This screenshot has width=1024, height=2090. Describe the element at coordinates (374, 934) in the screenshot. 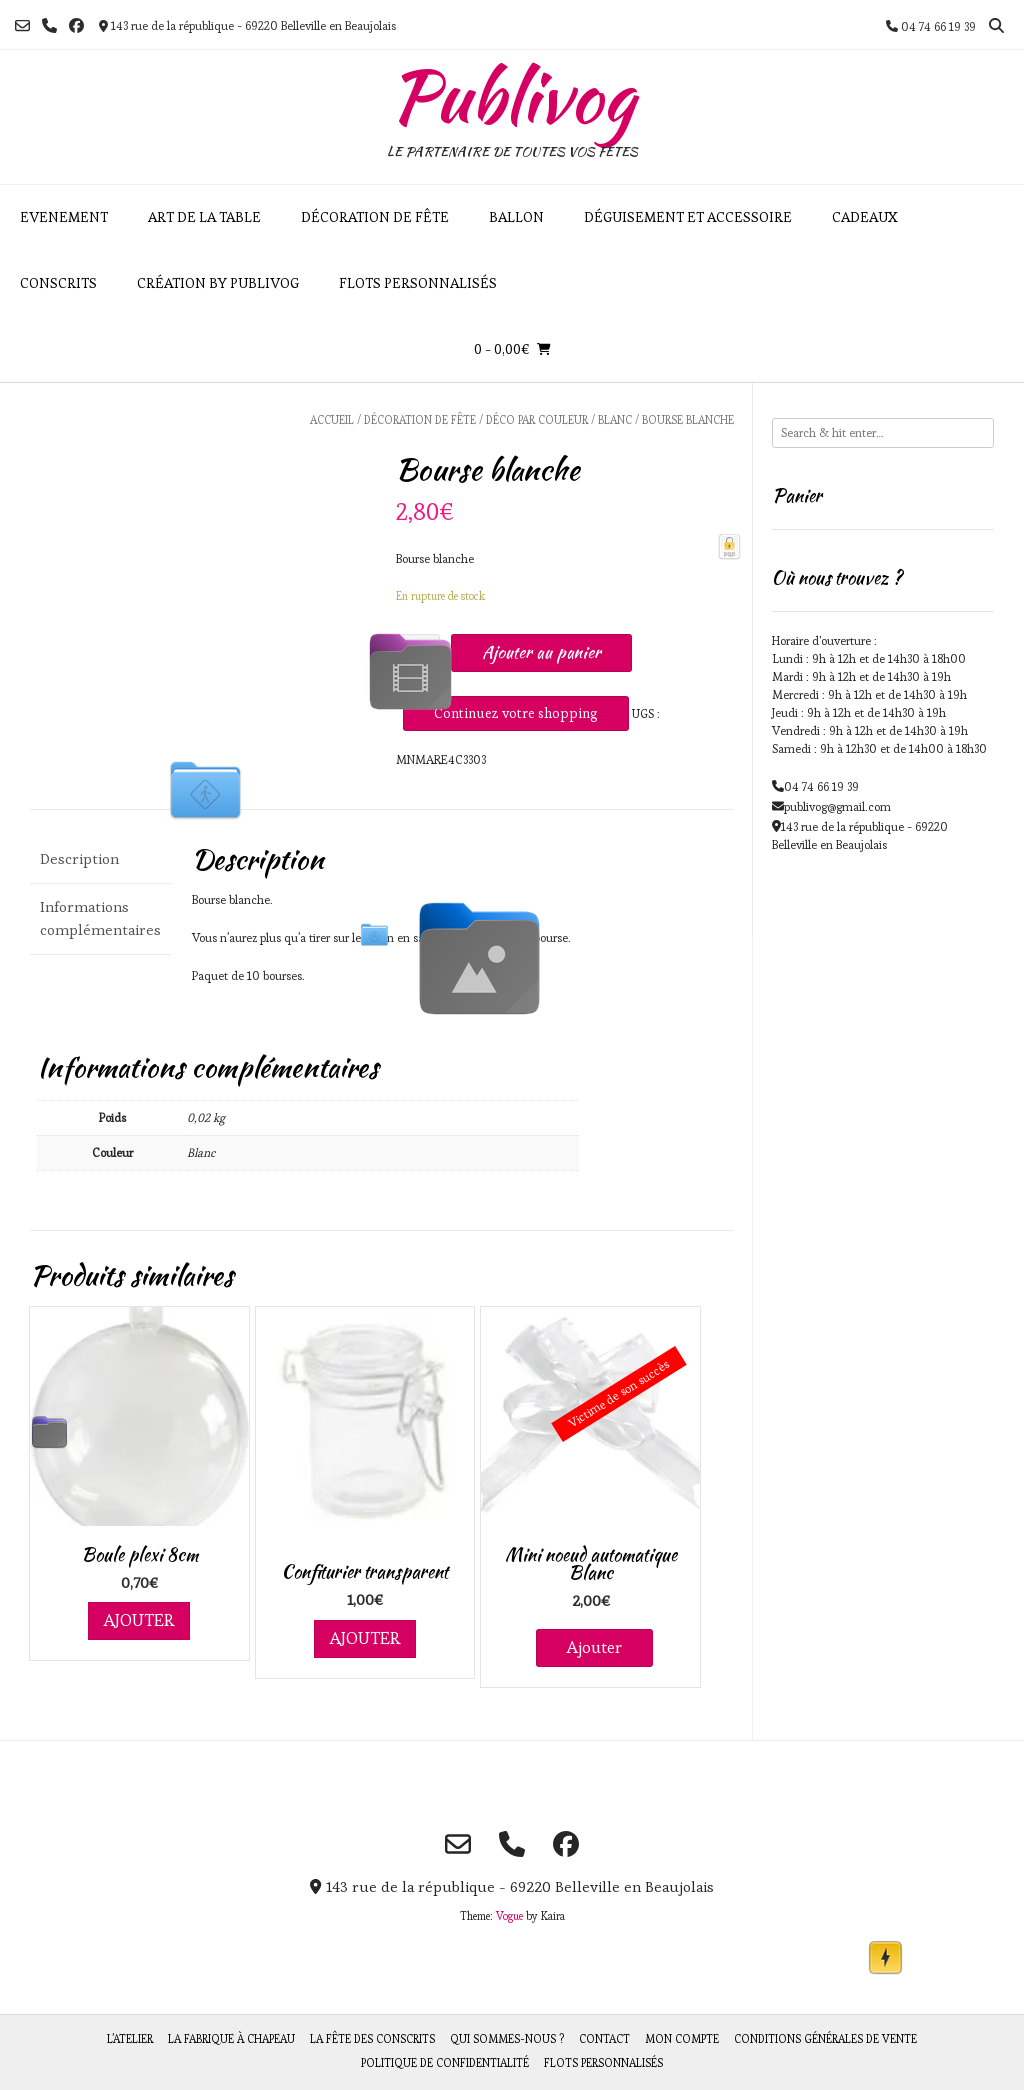

I see `open Arturia software folder` at that location.